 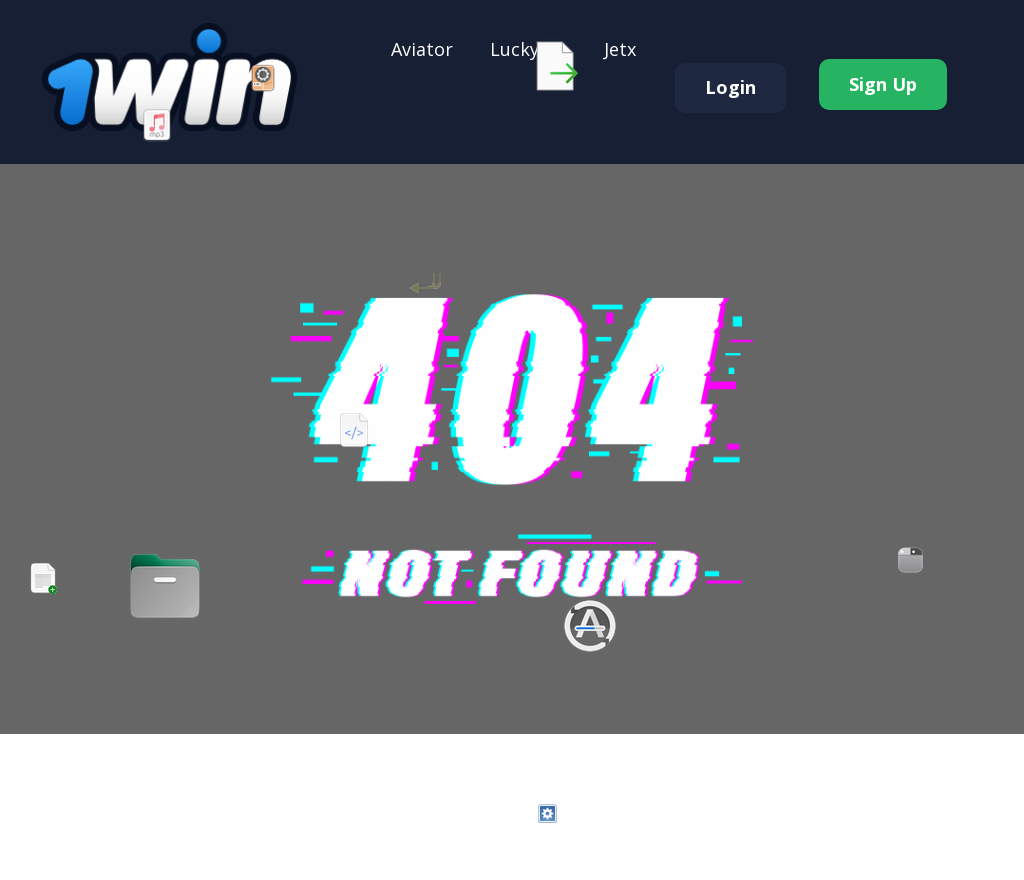 What do you see at coordinates (165, 586) in the screenshot?
I see `open the file manager app` at bounding box center [165, 586].